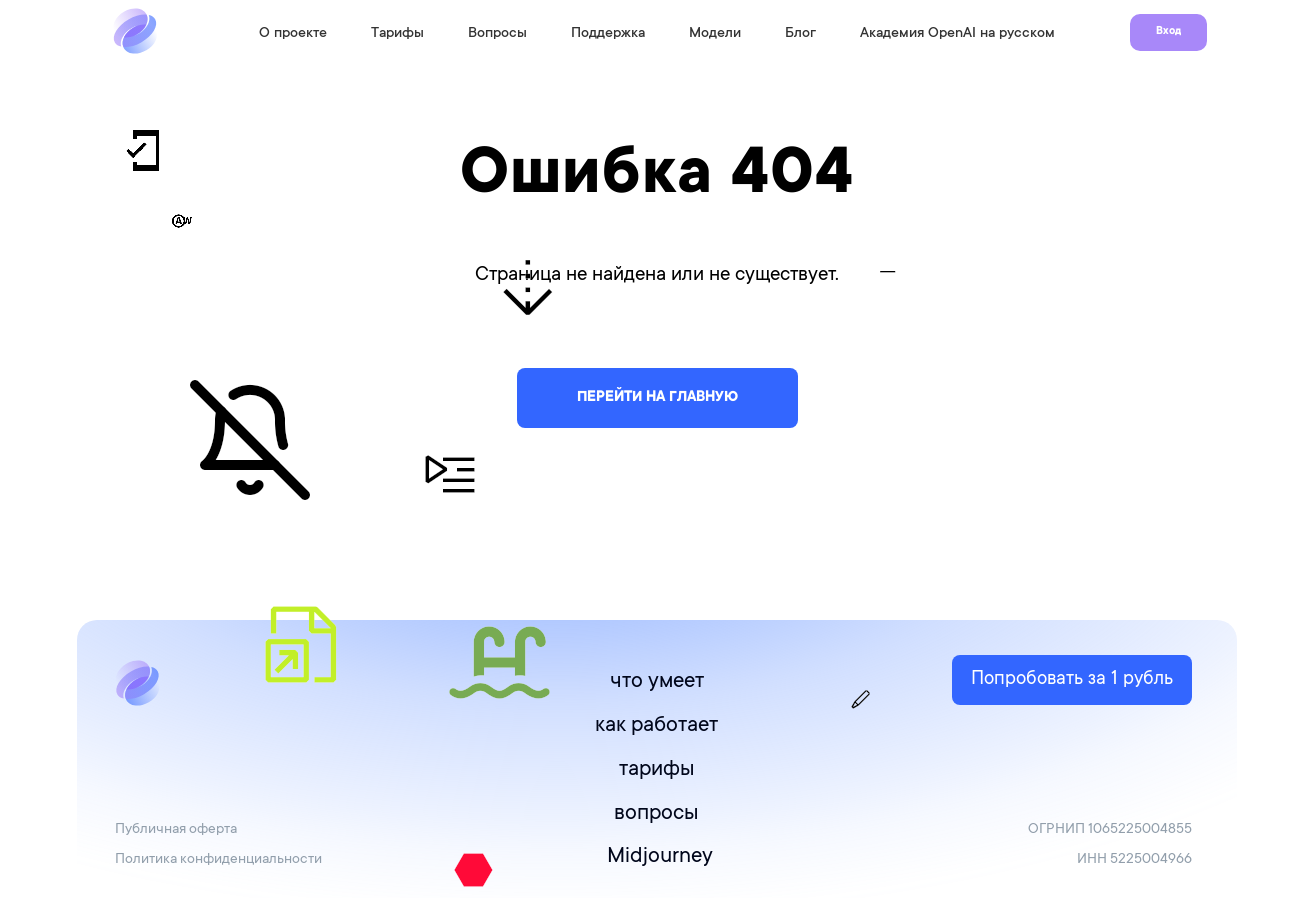 This screenshot has height=904, width=1314. What do you see at coordinates (142, 150) in the screenshot?
I see `indicates mobile-optimized or responsive content` at bounding box center [142, 150].